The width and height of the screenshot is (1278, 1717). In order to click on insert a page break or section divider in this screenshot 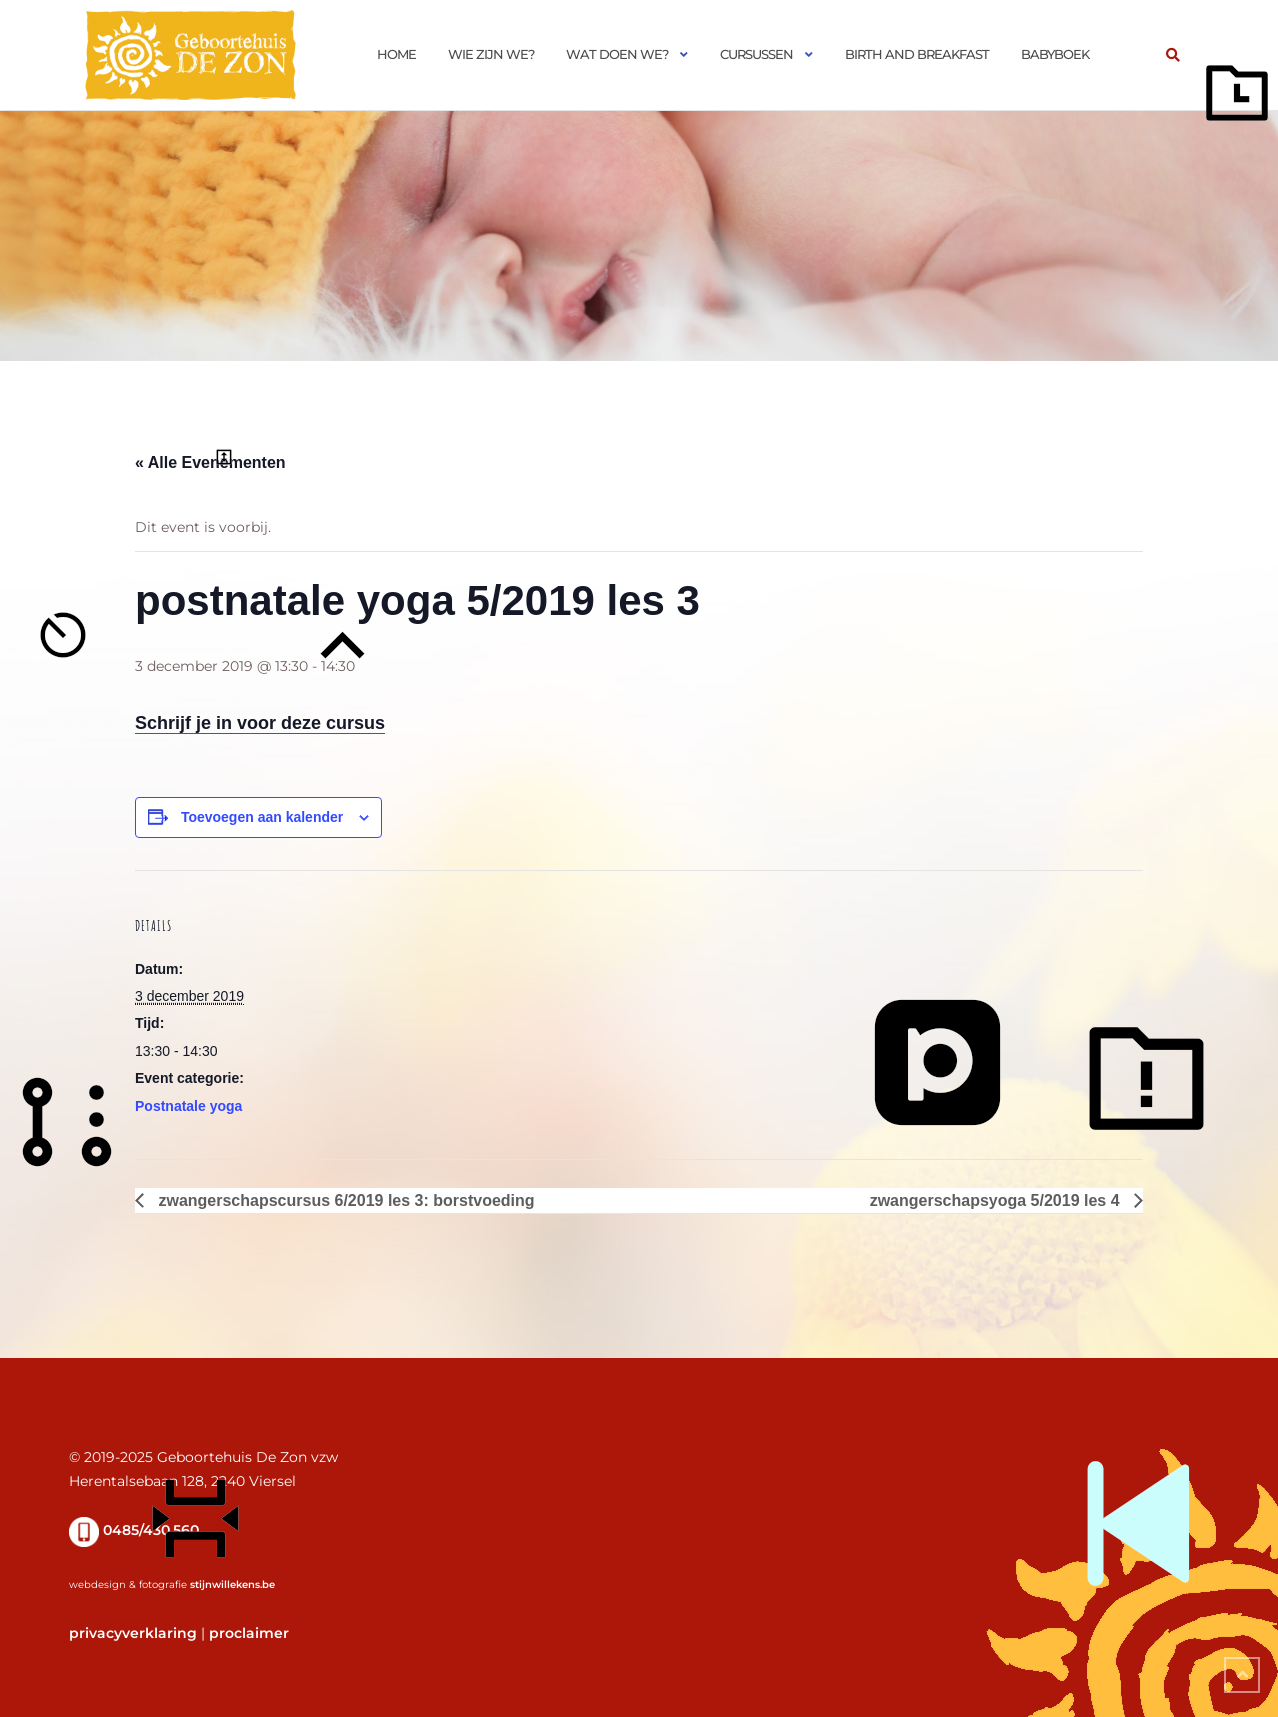, I will do `click(195, 1518)`.